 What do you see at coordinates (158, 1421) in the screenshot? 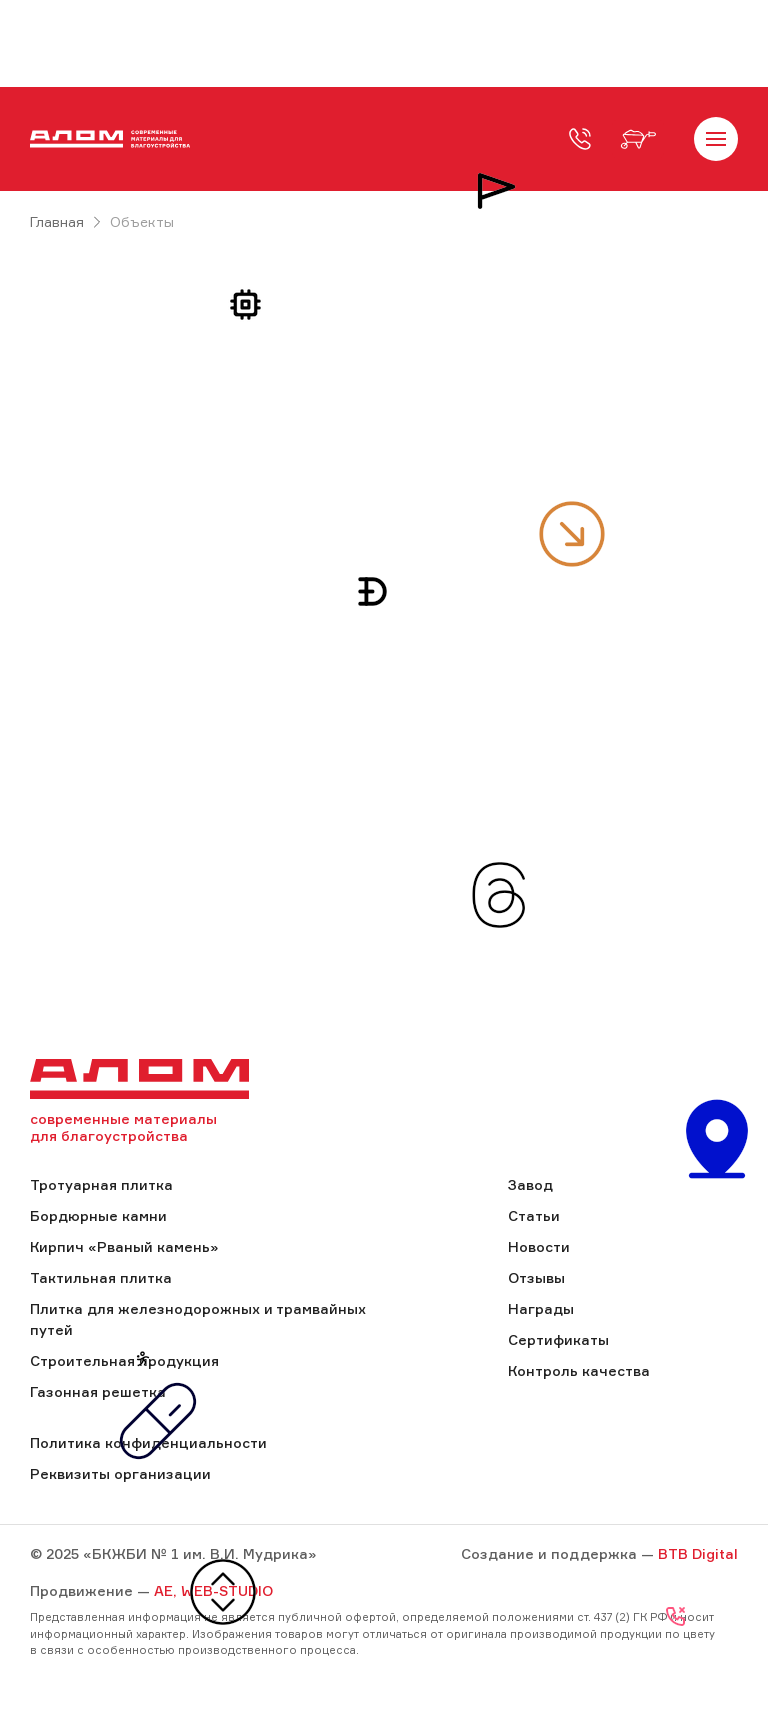
I see `access medication reminders or health tracking` at bounding box center [158, 1421].